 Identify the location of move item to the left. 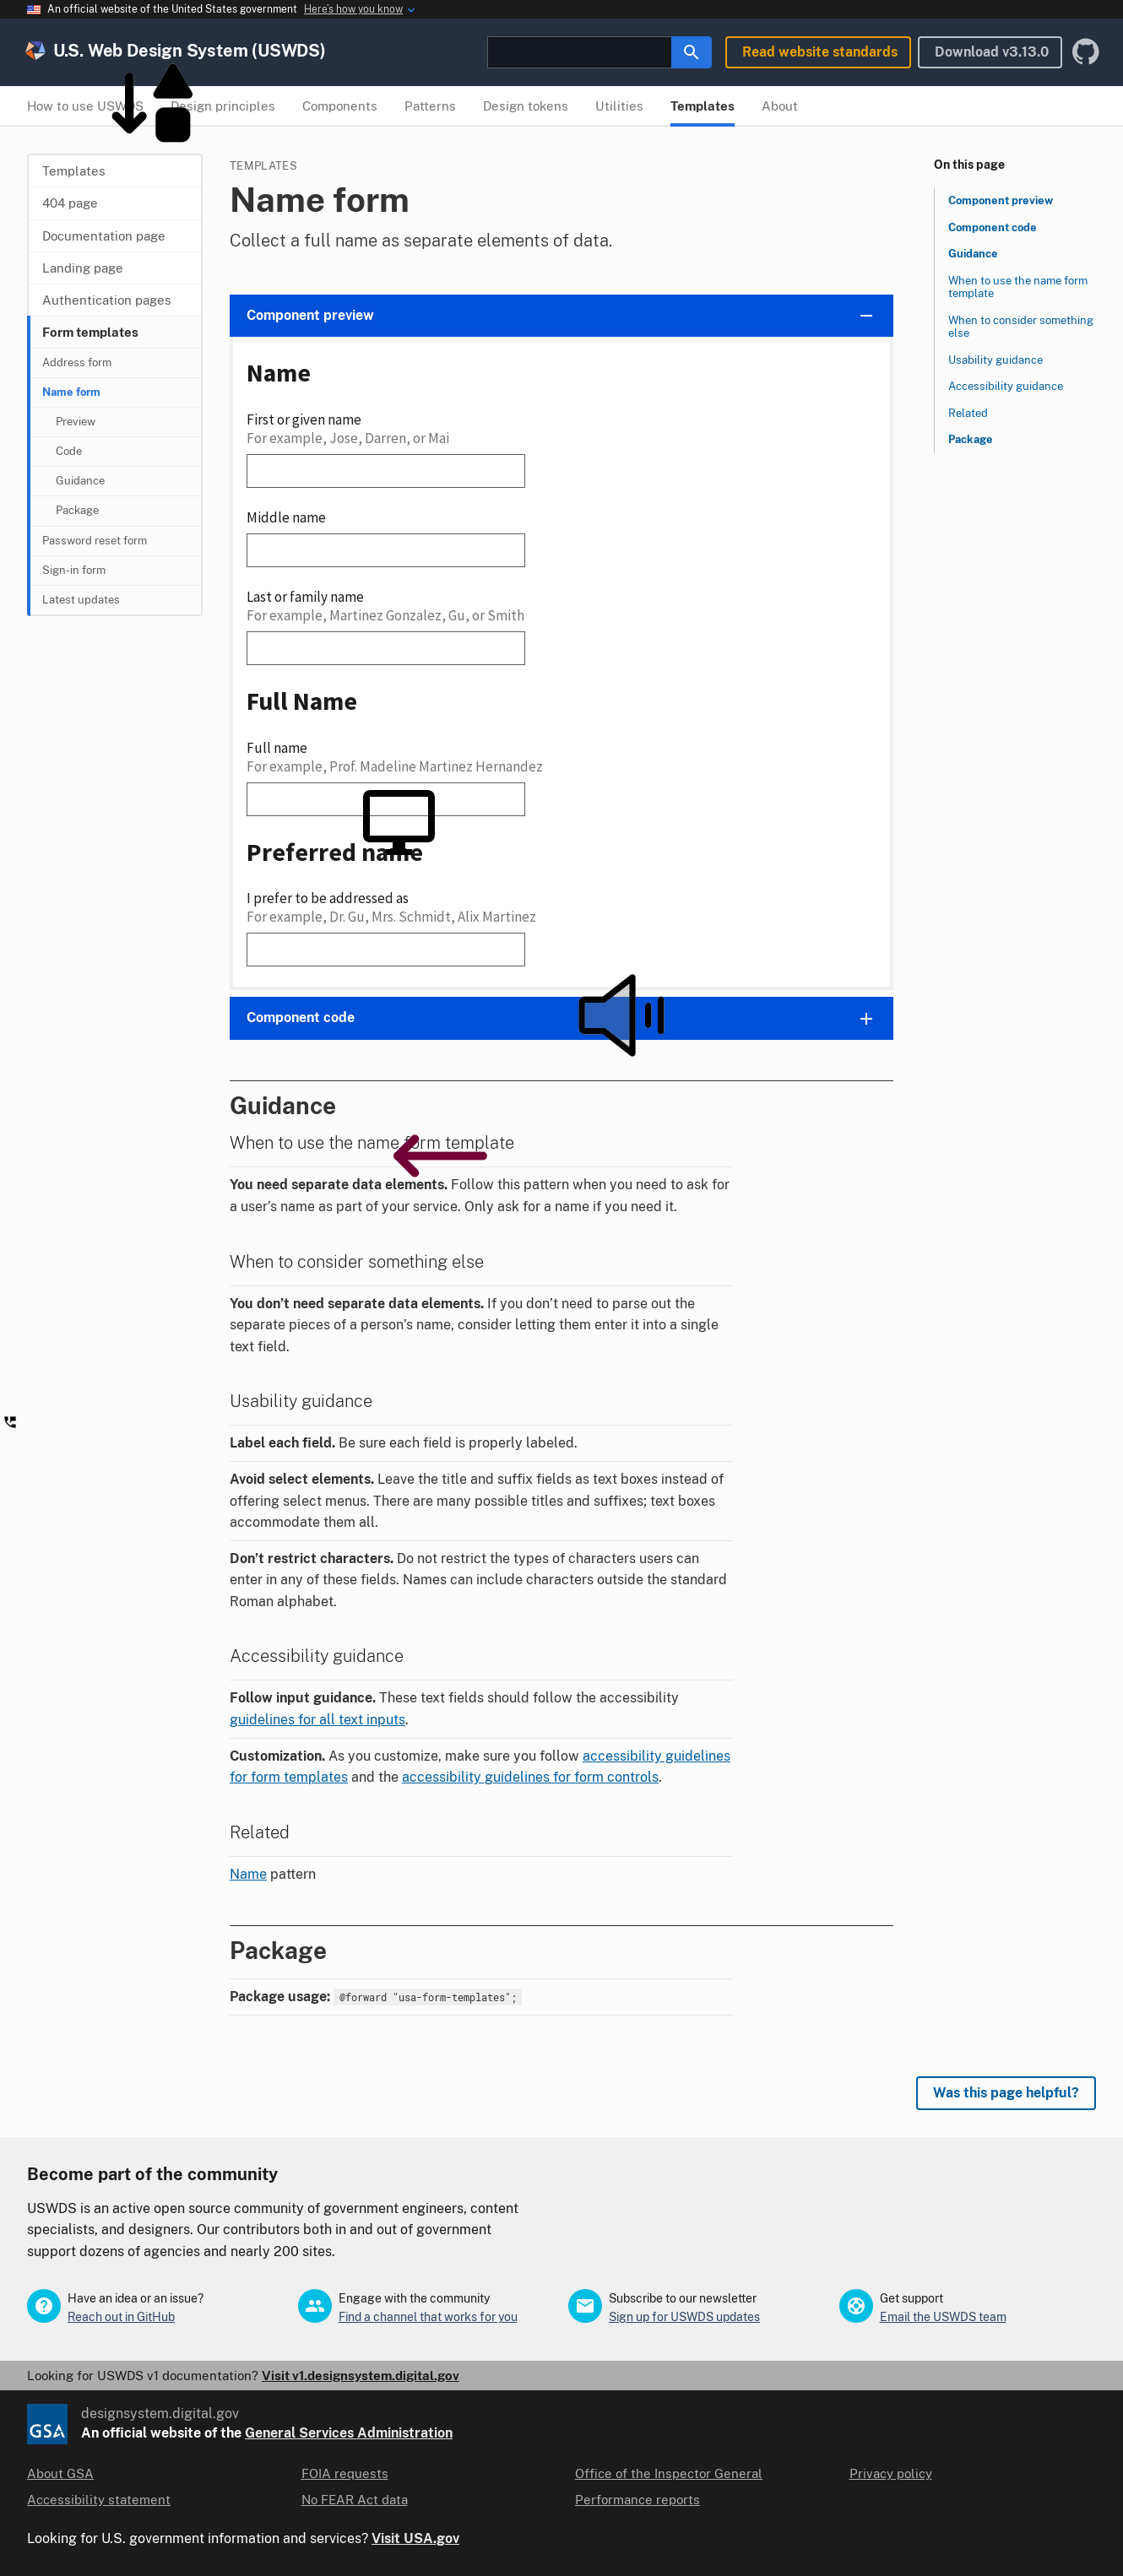
(440, 1155).